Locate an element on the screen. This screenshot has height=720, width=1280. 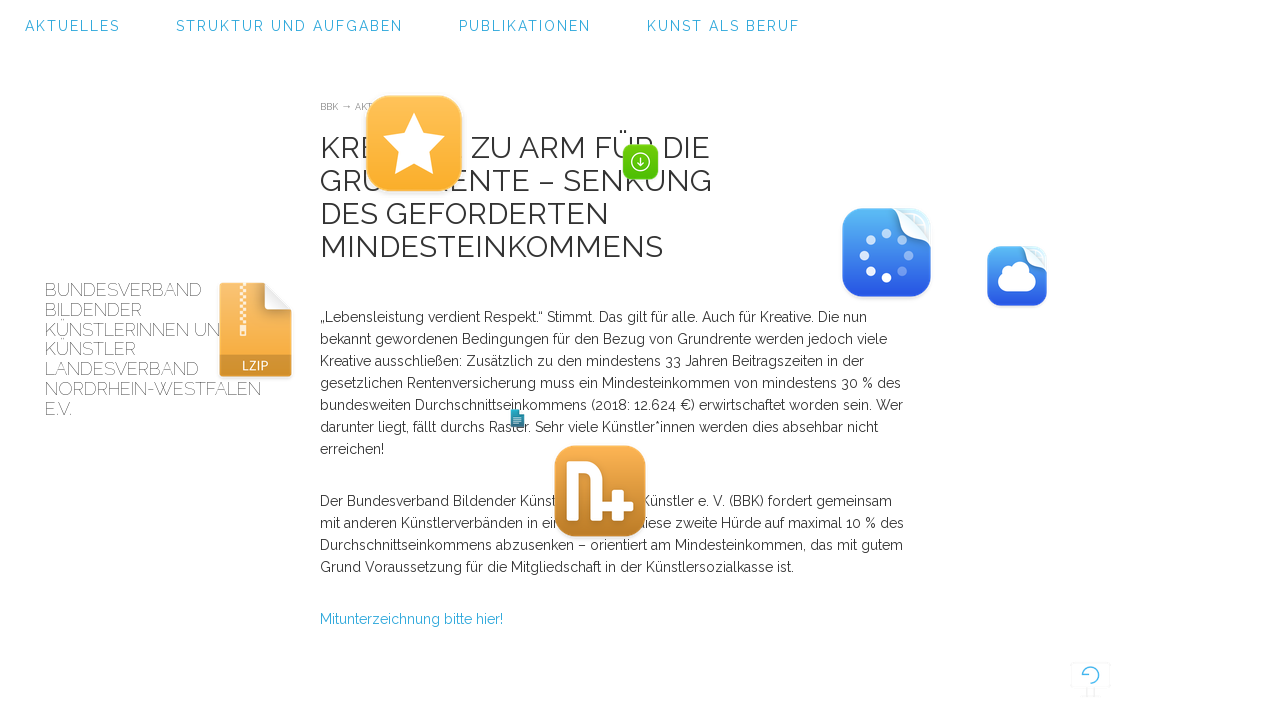
opendocument text template file is located at coordinates (517, 418).